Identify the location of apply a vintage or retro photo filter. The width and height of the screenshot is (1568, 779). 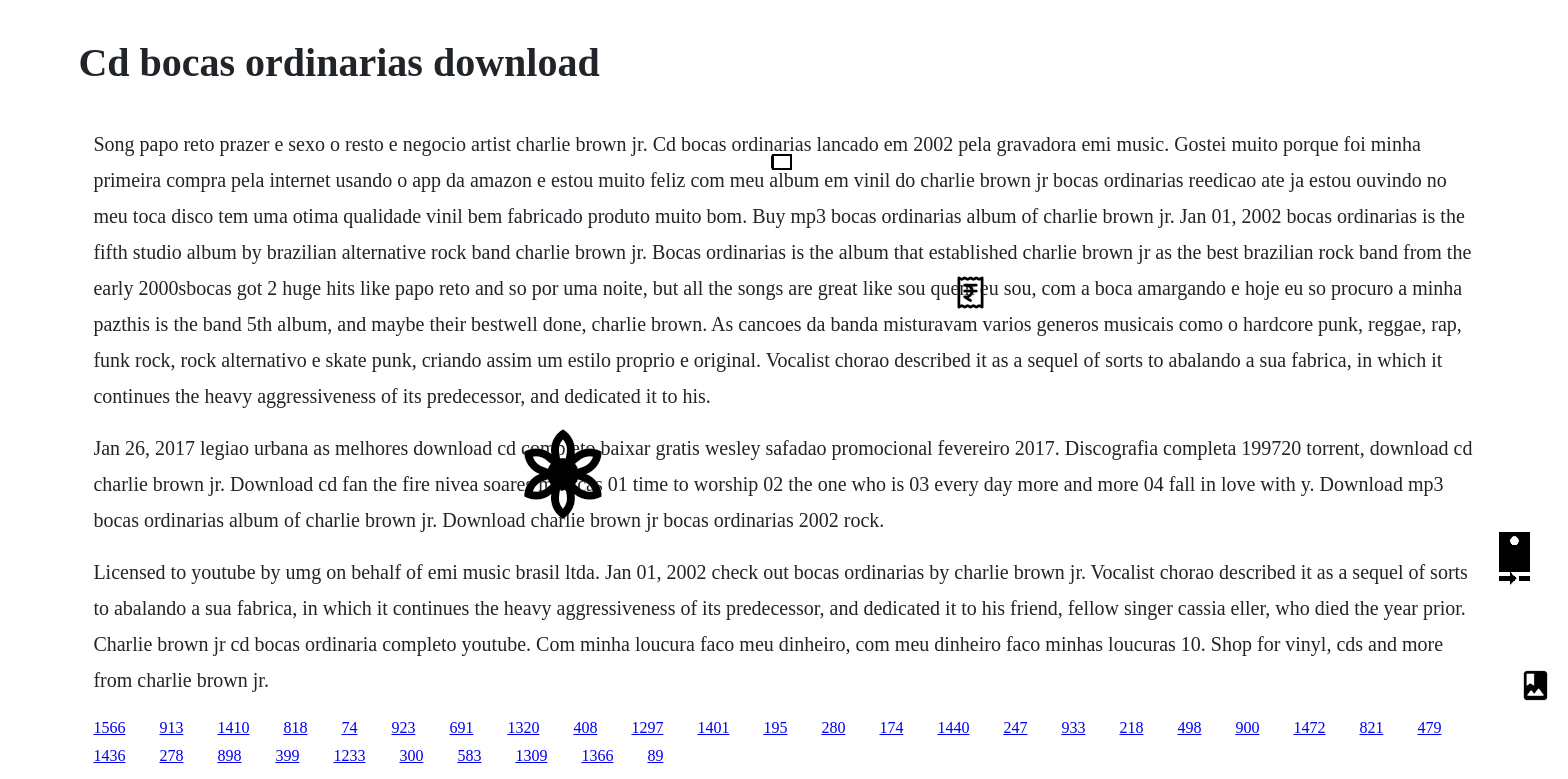
(563, 474).